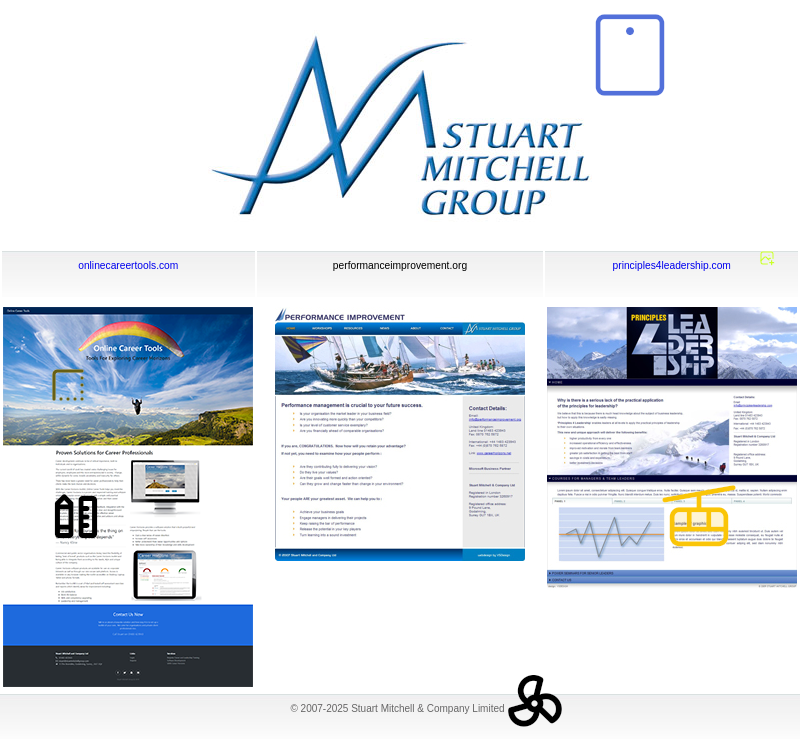 This screenshot has height=739, width=800. Describe the element at coordinates (699, 517) in the screenshot. I see `access cable car or gondola transit information` at that location.